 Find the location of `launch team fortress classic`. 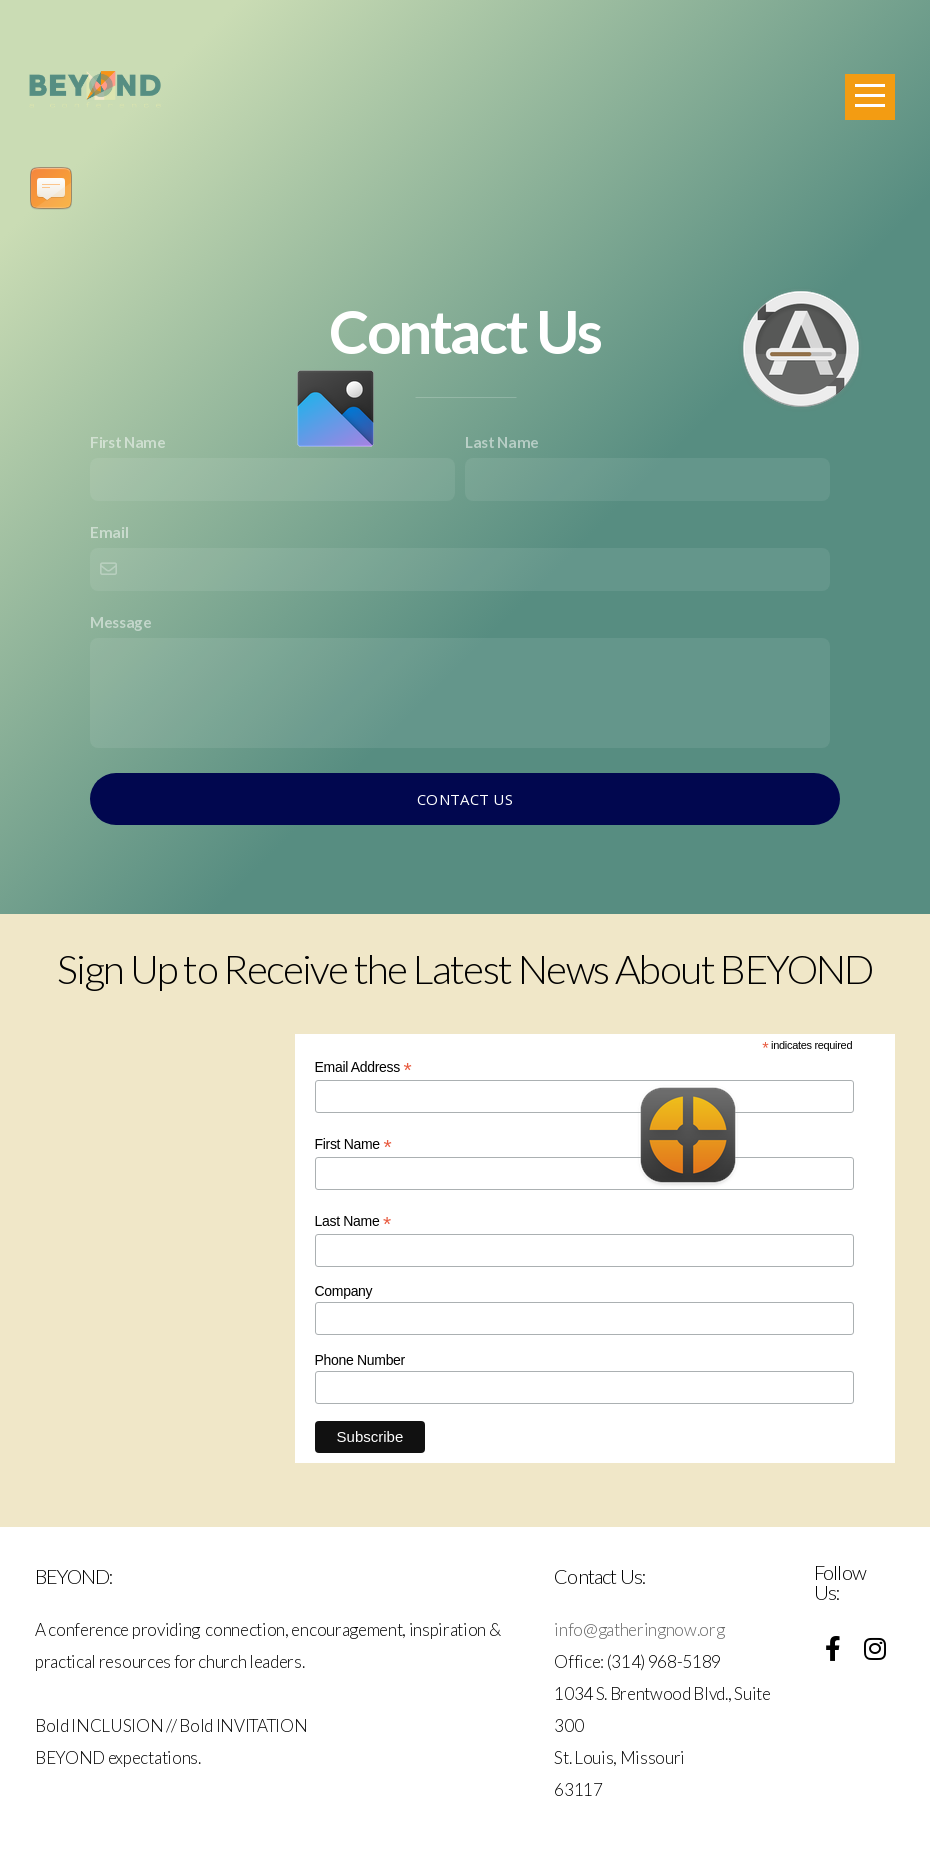

launch team fortress classic is located at coordinates (688, 1135).